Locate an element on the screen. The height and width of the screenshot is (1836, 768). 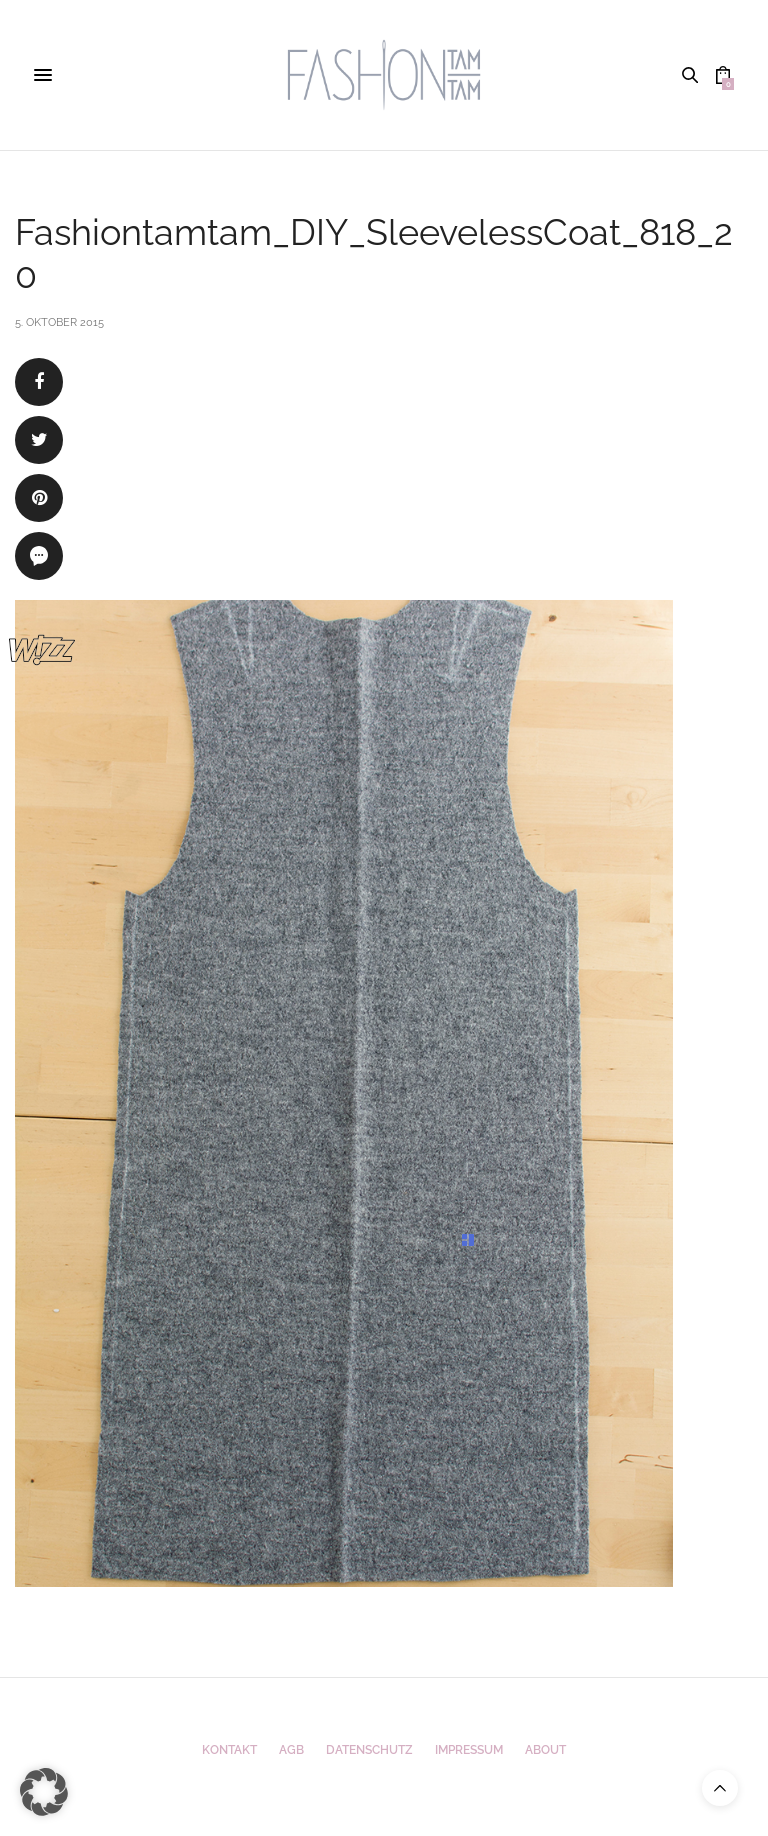
visit the Wizz Air website or app is located at coordinates (42, 650).